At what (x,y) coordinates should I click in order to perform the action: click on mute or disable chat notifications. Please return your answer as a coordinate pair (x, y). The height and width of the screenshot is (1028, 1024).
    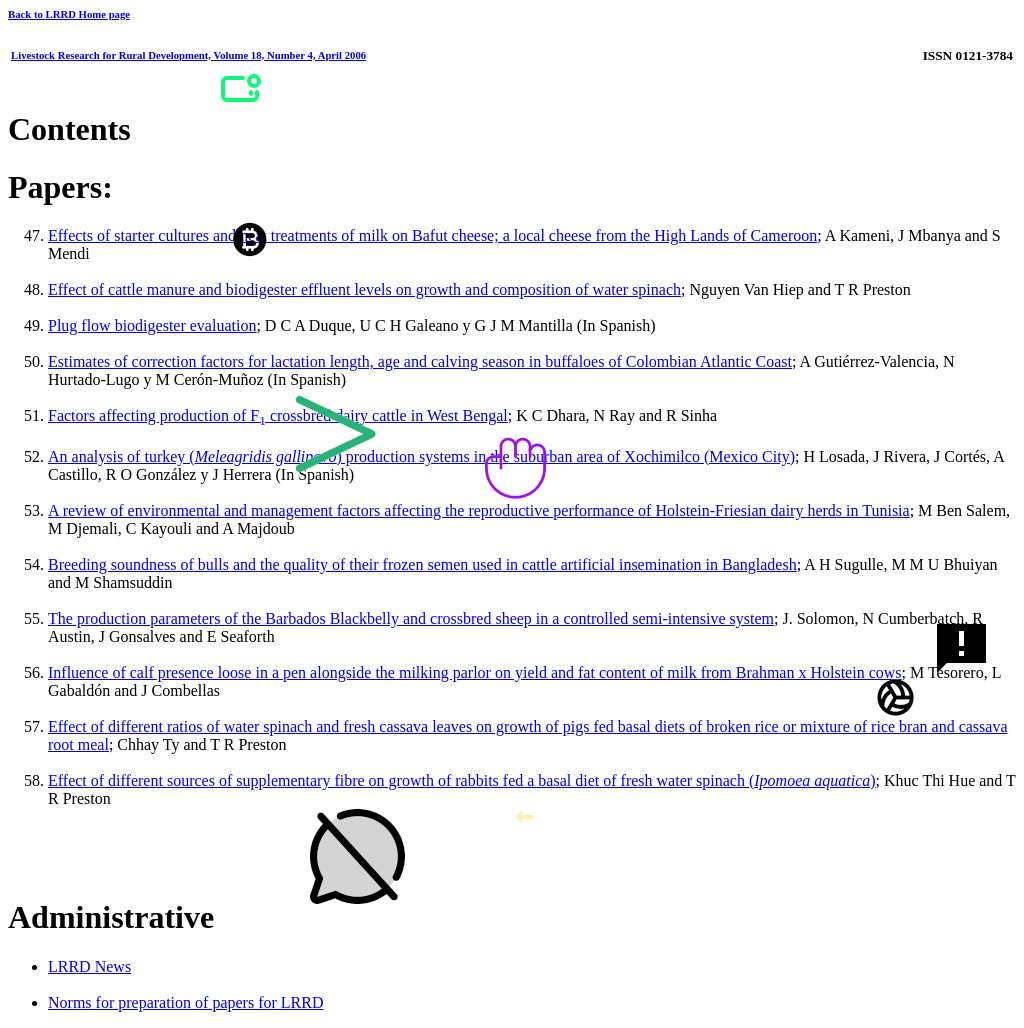
    Looking at the image, I should click on (357, 856).